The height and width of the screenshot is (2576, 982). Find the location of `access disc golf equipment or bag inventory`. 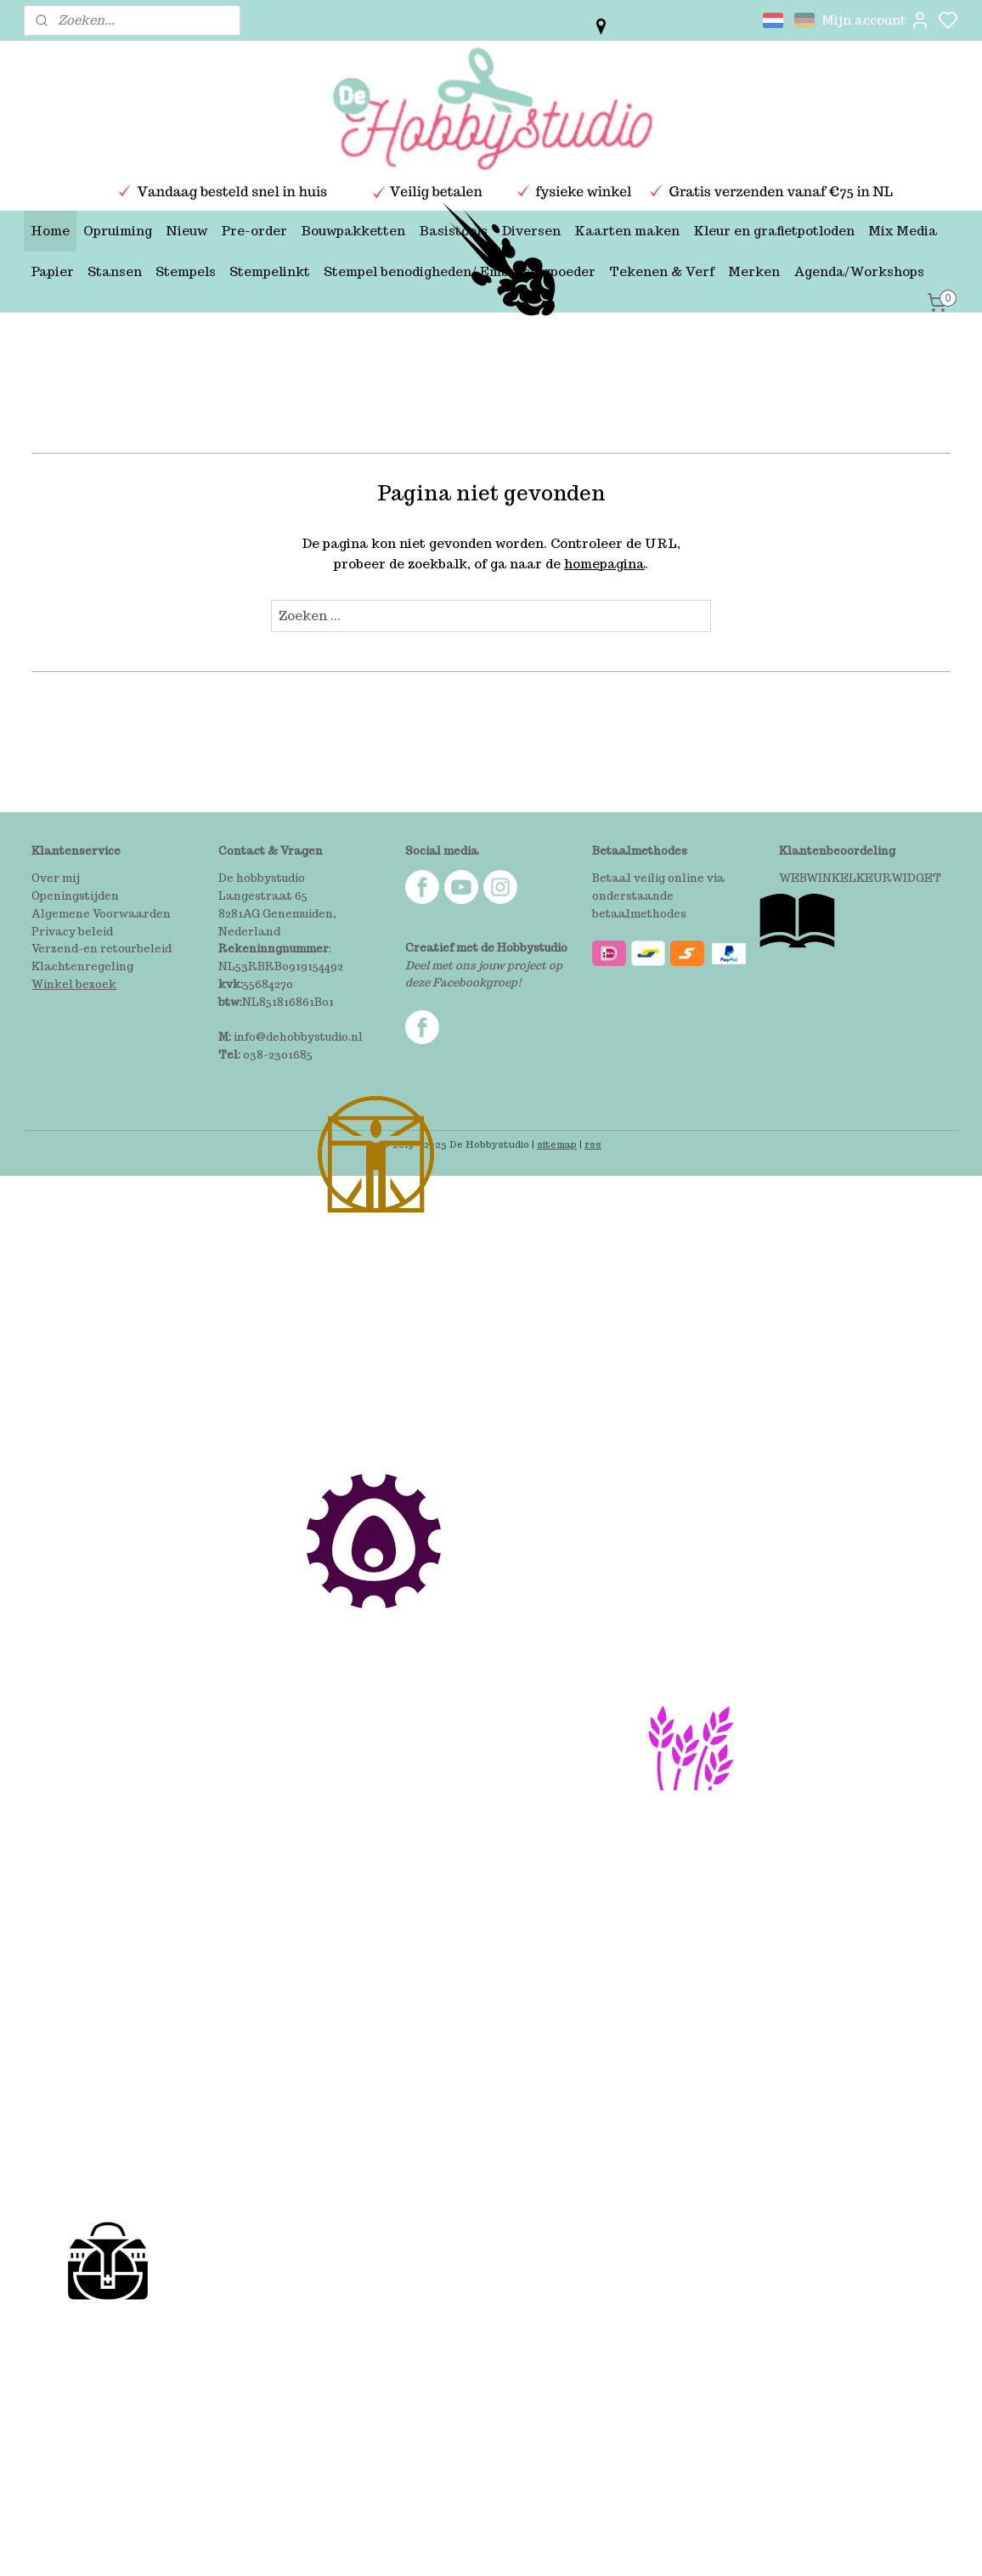

access disc golf equipment or bag inventory is located at coordinates (108, 2261).